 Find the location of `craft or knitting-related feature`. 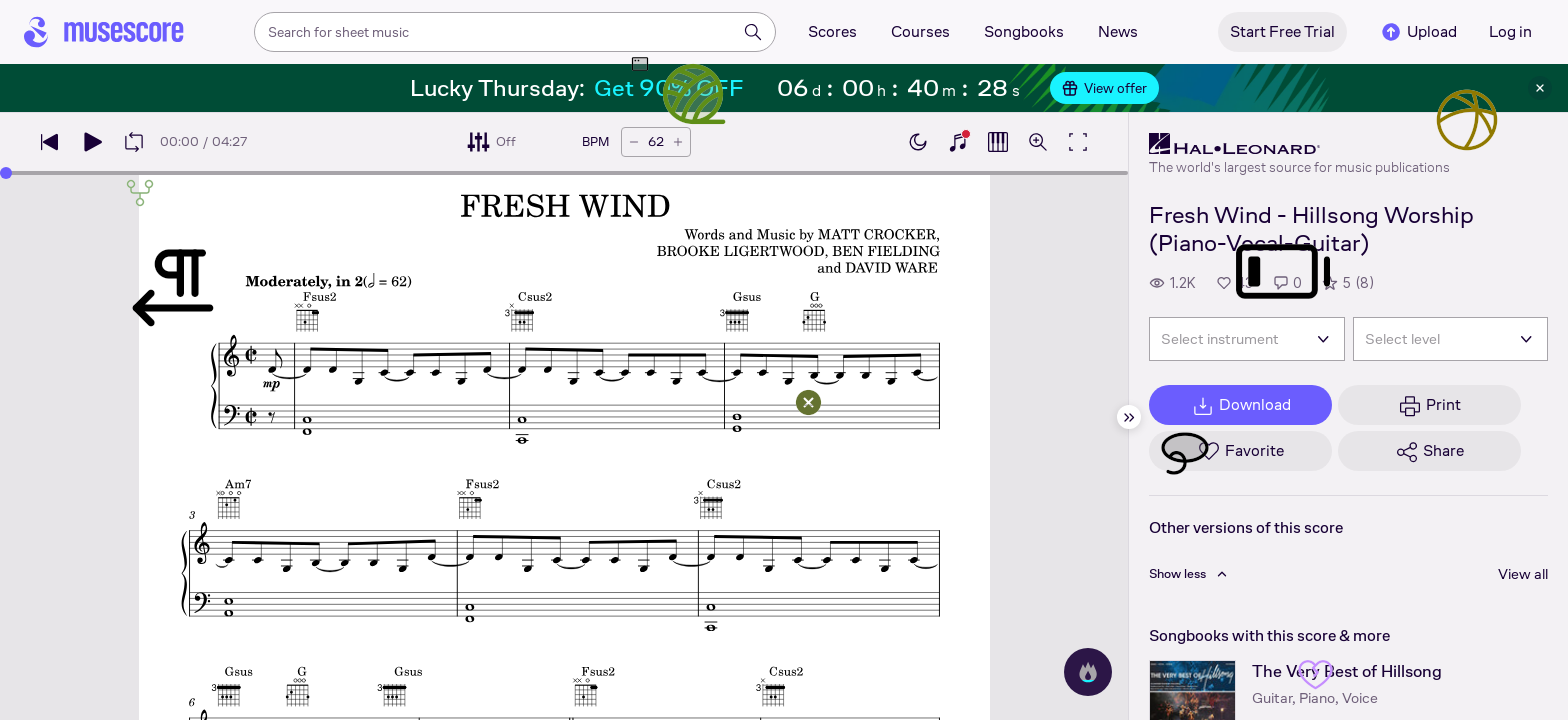

craft or knitting-related feature is located at coordinates (693, 94).